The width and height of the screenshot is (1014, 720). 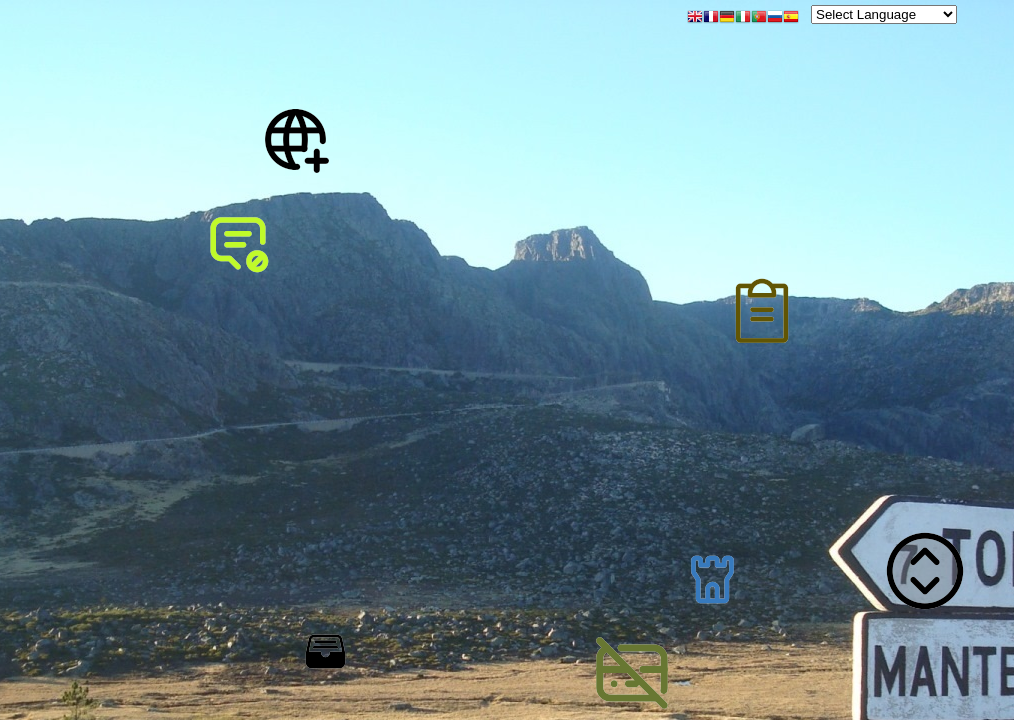 I want to click on access castle or fortress-themed game, so click(x=712, y=579).